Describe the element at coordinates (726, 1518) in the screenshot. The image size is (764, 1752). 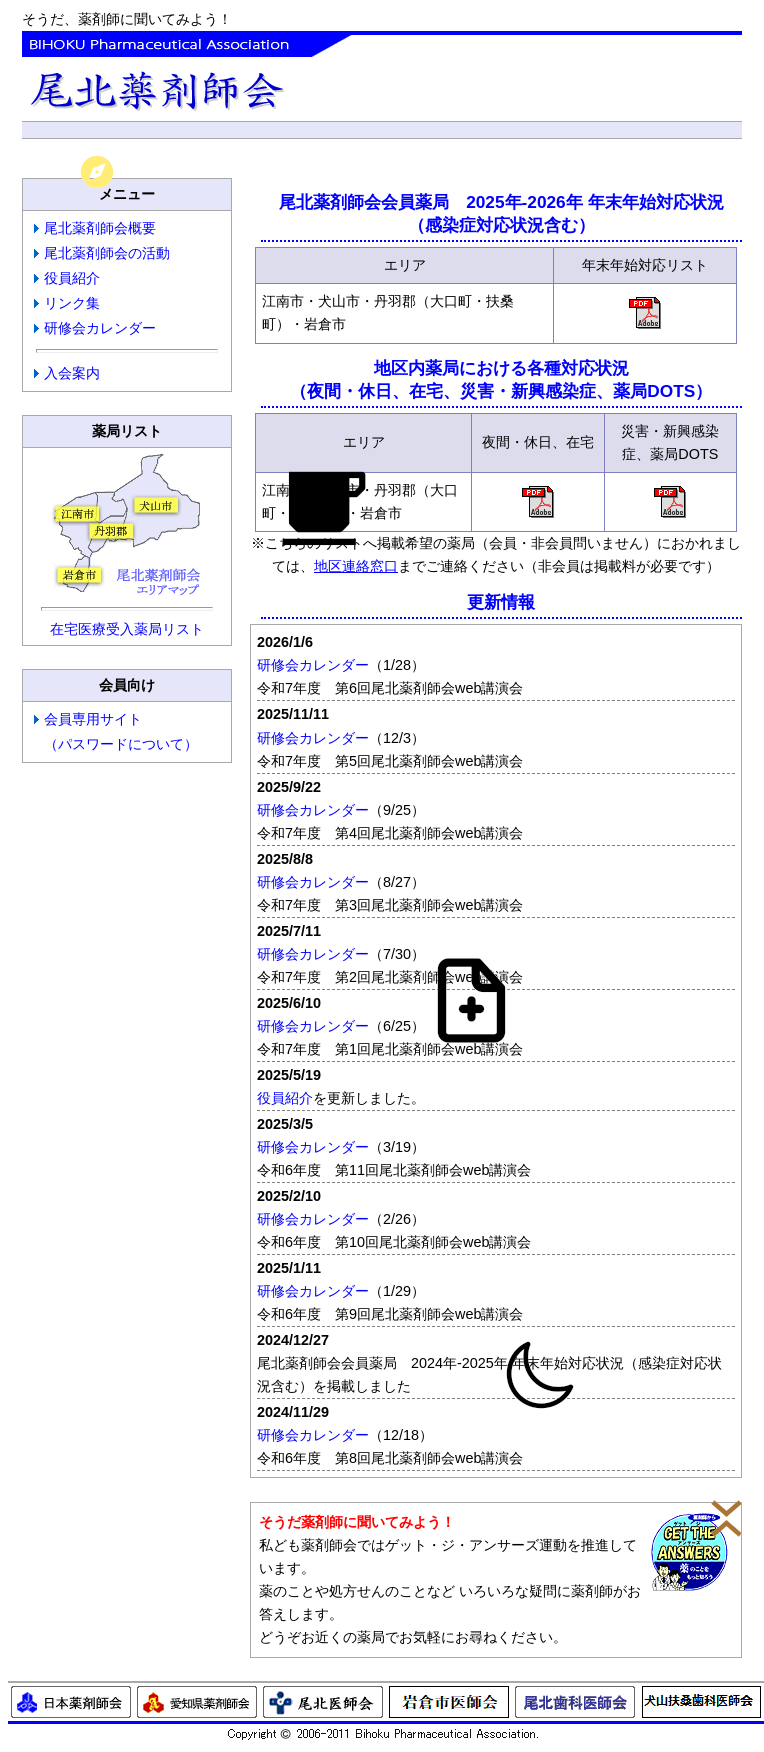
I see `collapse an expanded section or panel` at that location.